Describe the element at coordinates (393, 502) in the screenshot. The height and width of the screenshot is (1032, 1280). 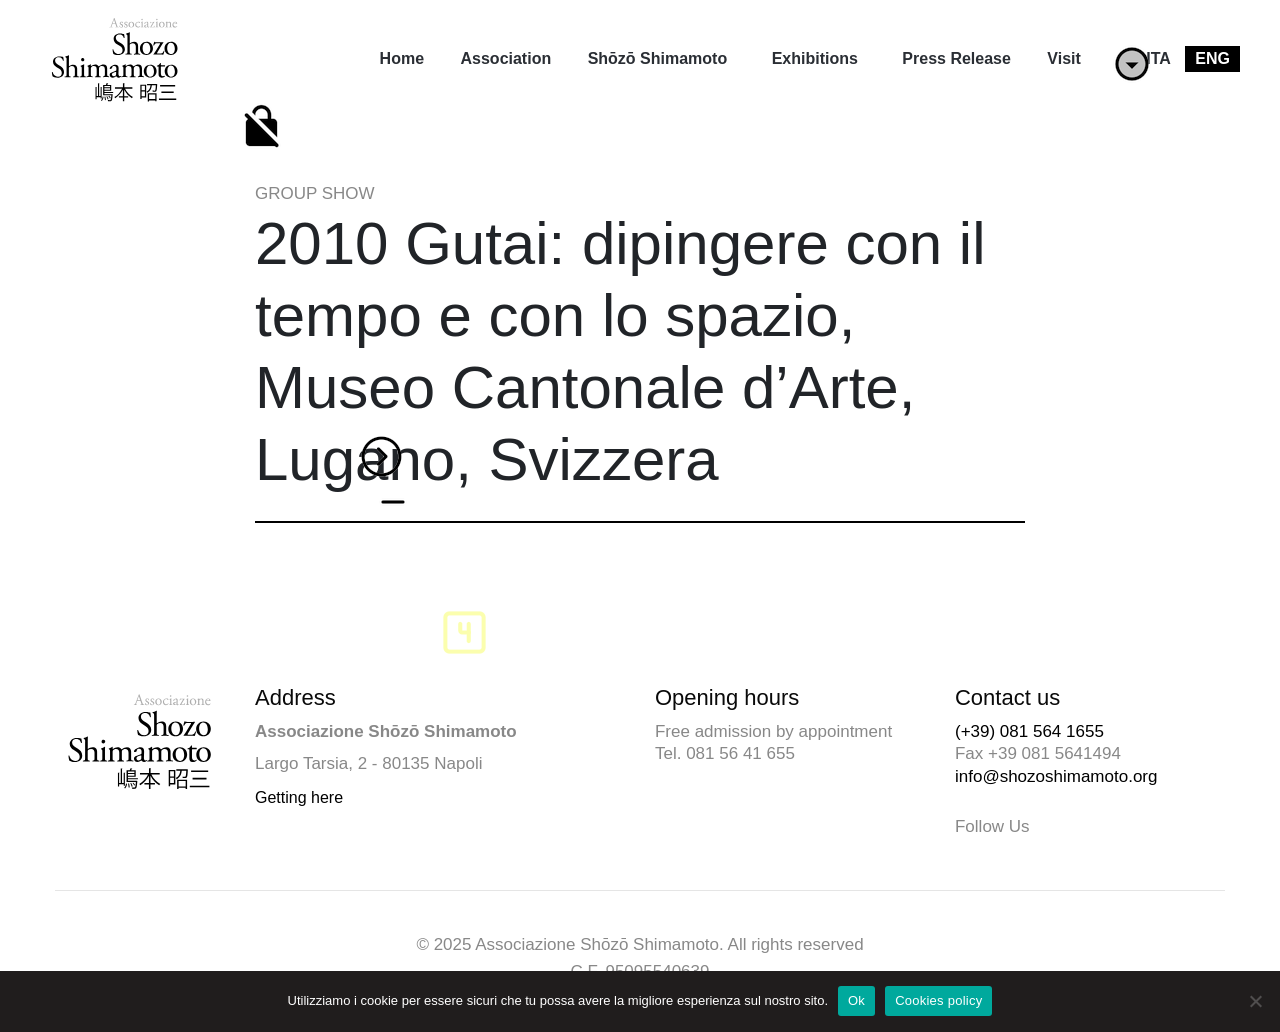
I see `remove an item from a list` at that location.